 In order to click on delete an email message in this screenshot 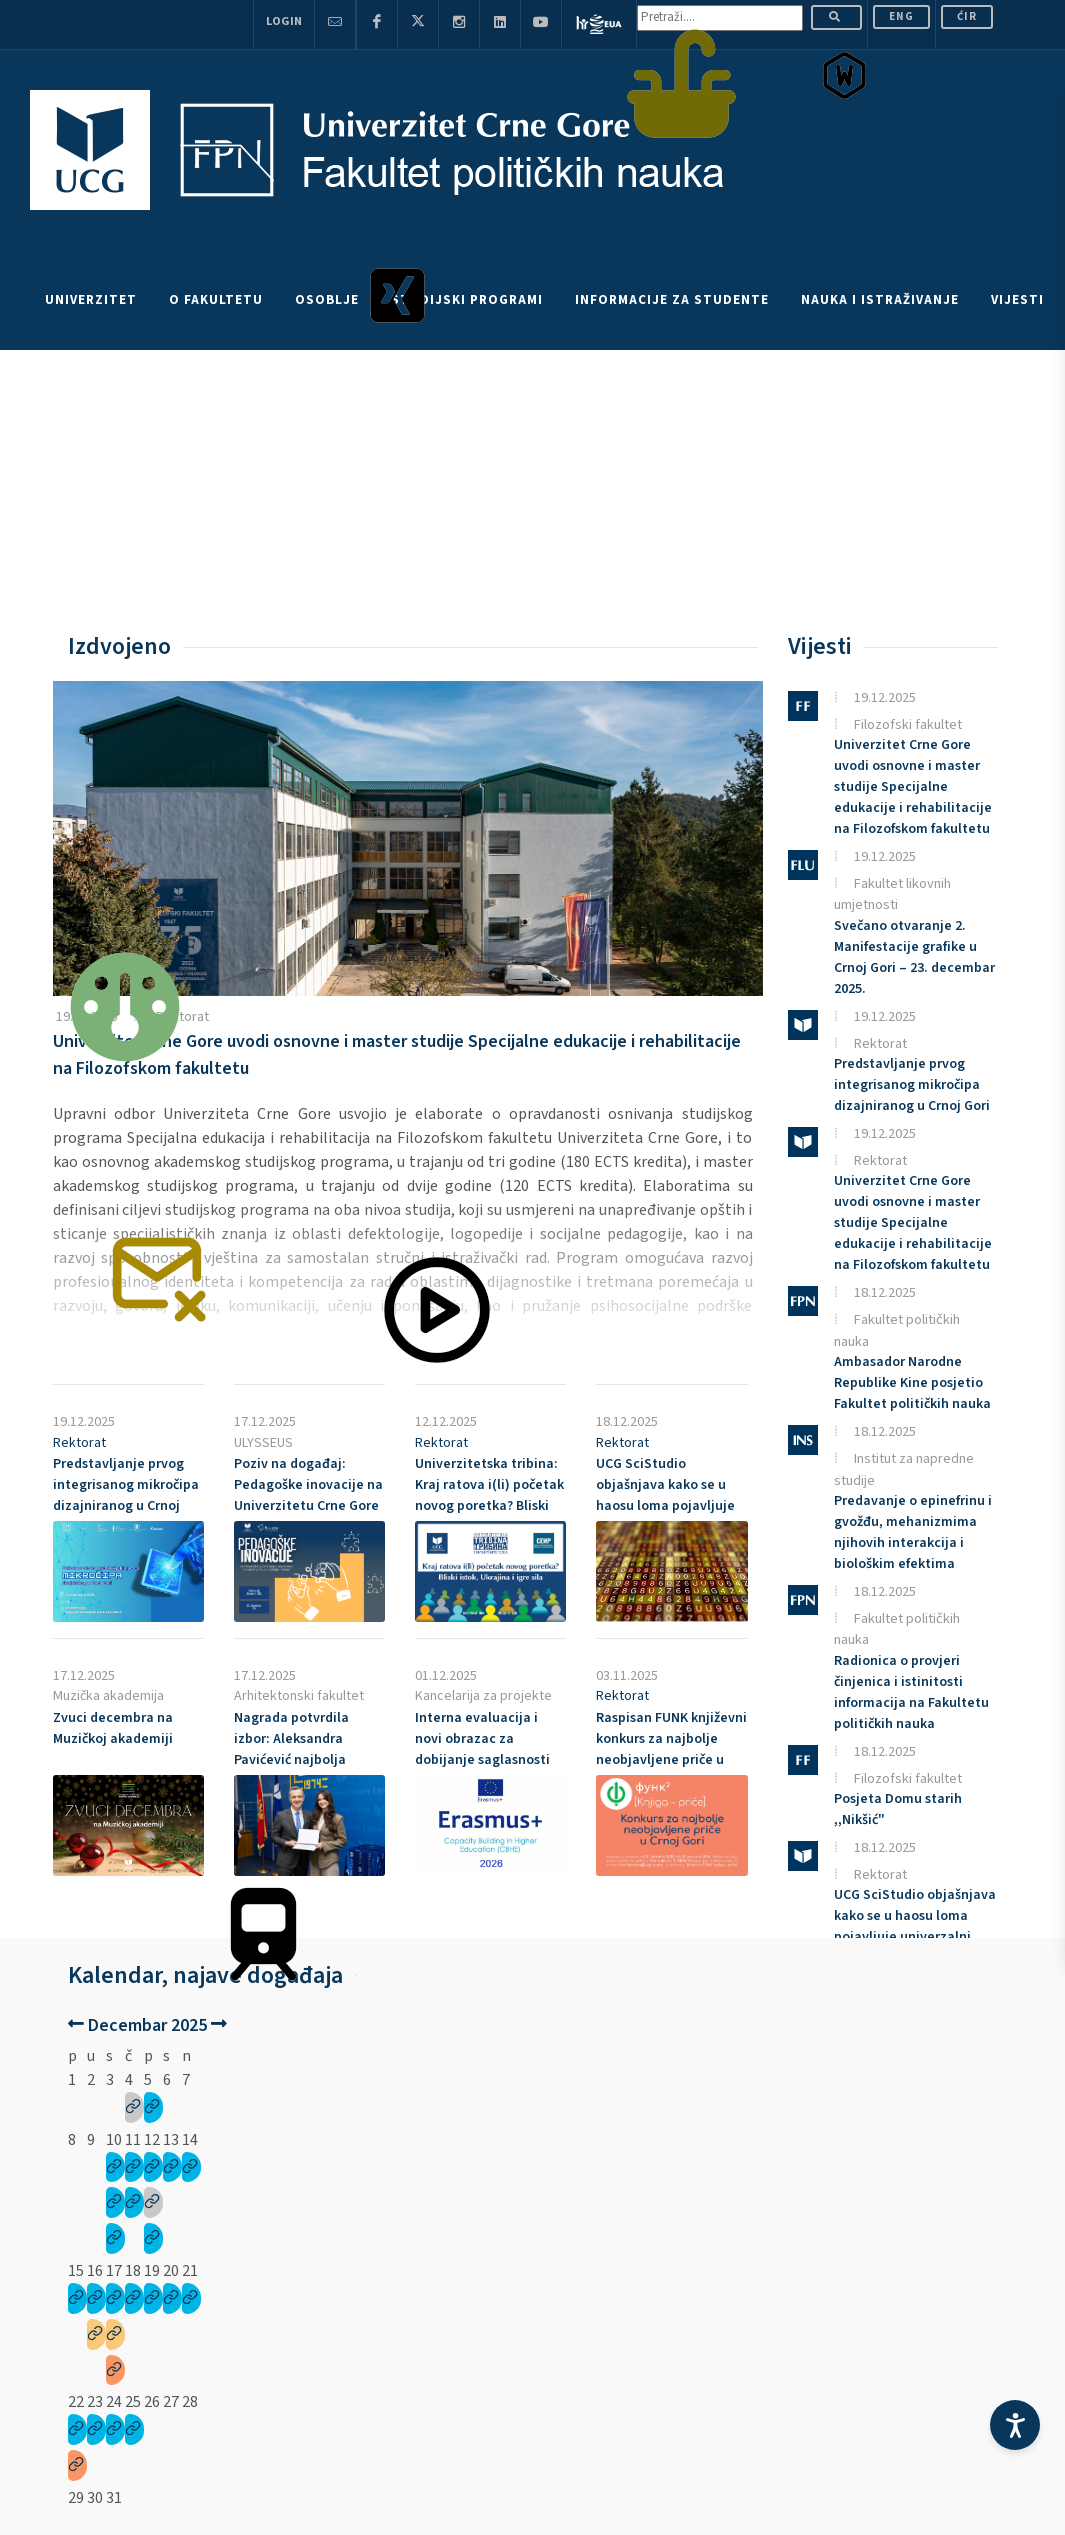, I will do `click(157, 1273)`.